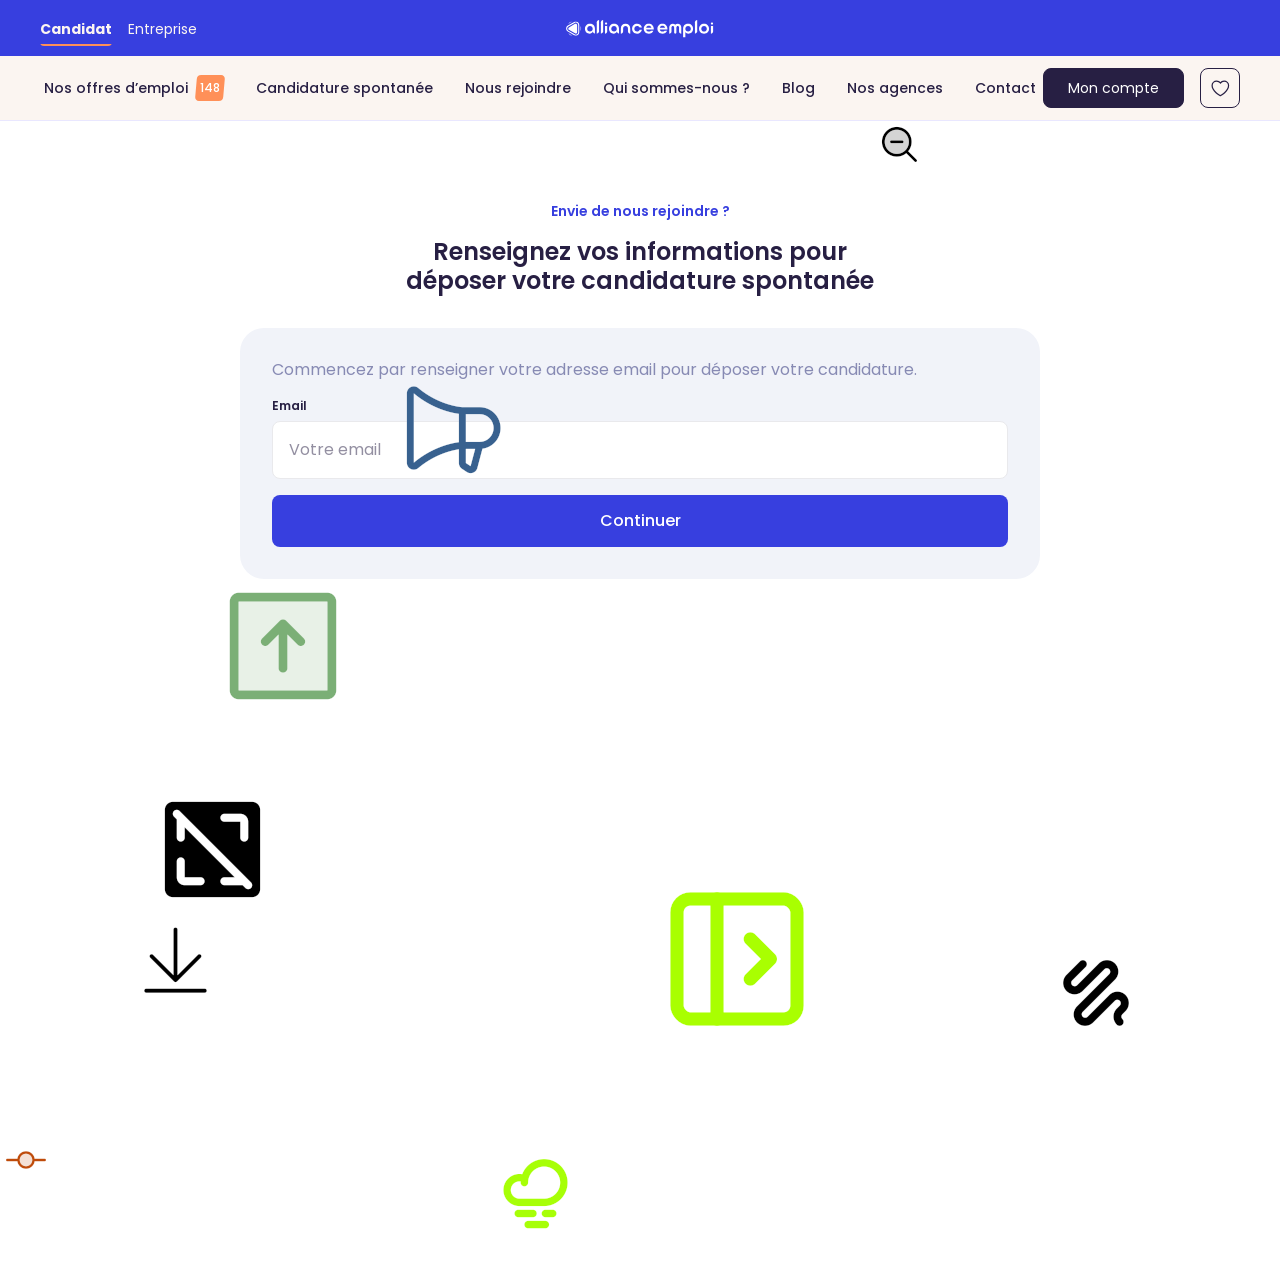 This screenshot has width=1280, height=1277. Describe the element at coordinates (1096, 993) in the screenshot. I see `access freehand drawing or sketching tool` at that location.